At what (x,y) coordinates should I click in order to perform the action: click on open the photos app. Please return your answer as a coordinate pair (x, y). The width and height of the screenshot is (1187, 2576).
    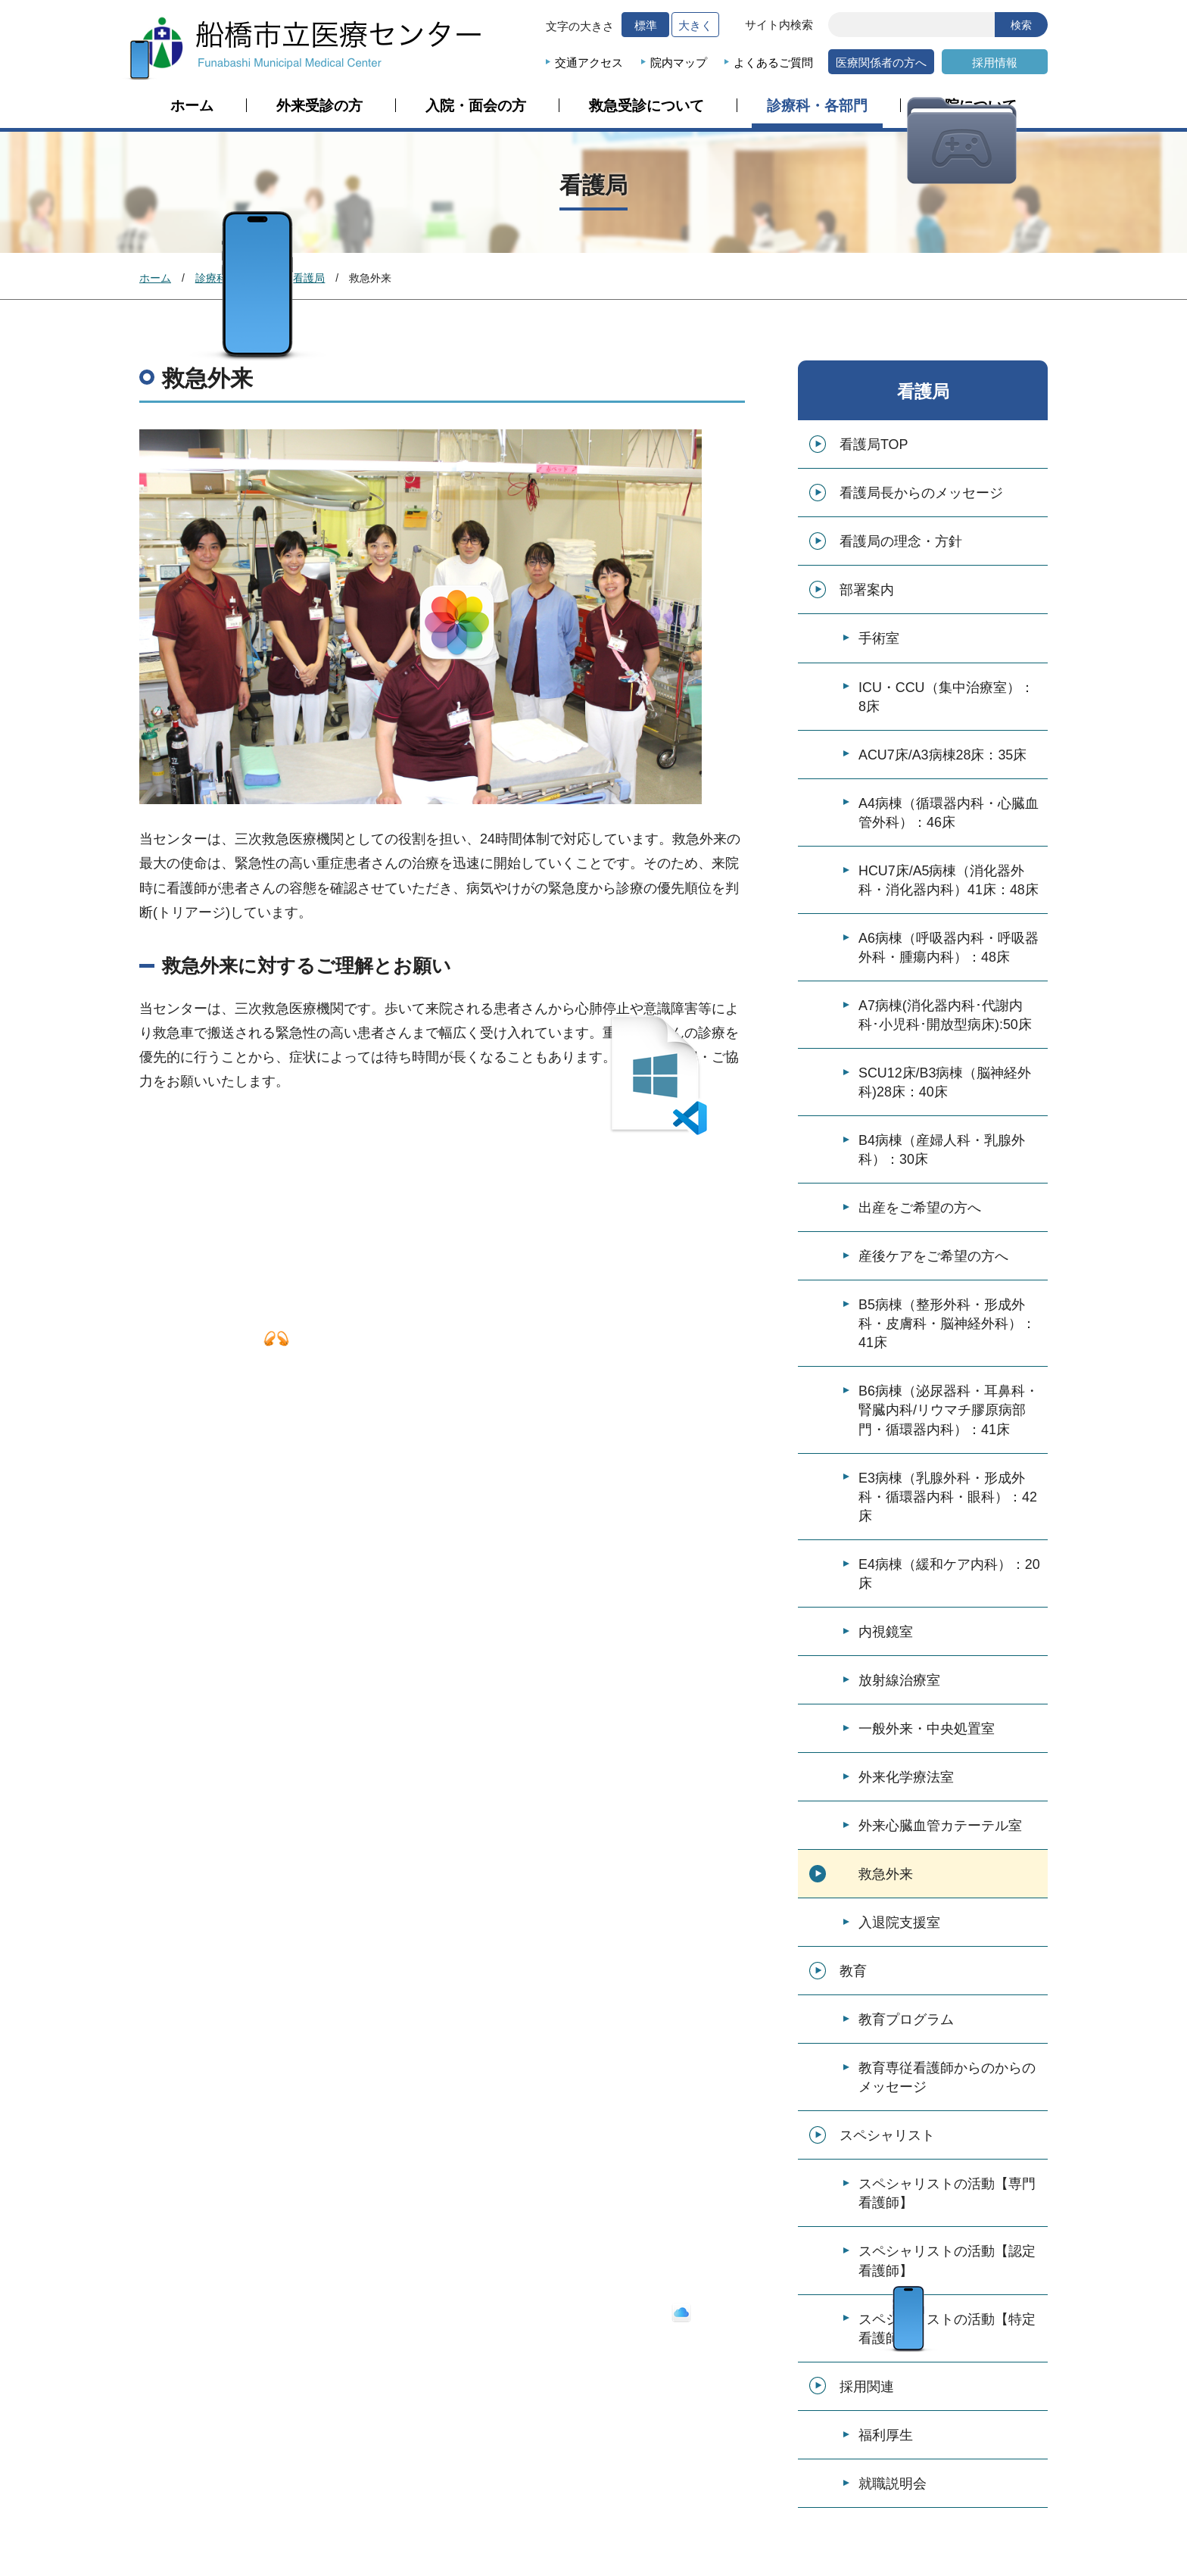
    Looking at the image, I should click on (456, 622).